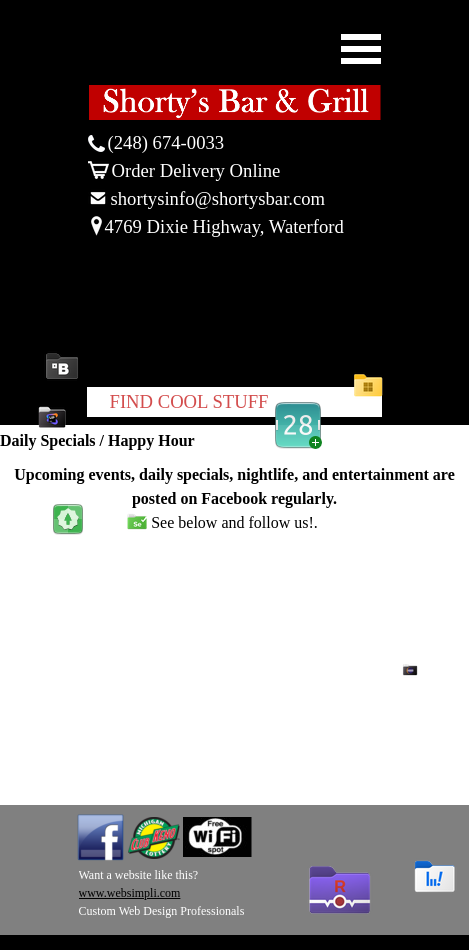  I want to click on open jetbrains upsource project folder, so click(52, 418).